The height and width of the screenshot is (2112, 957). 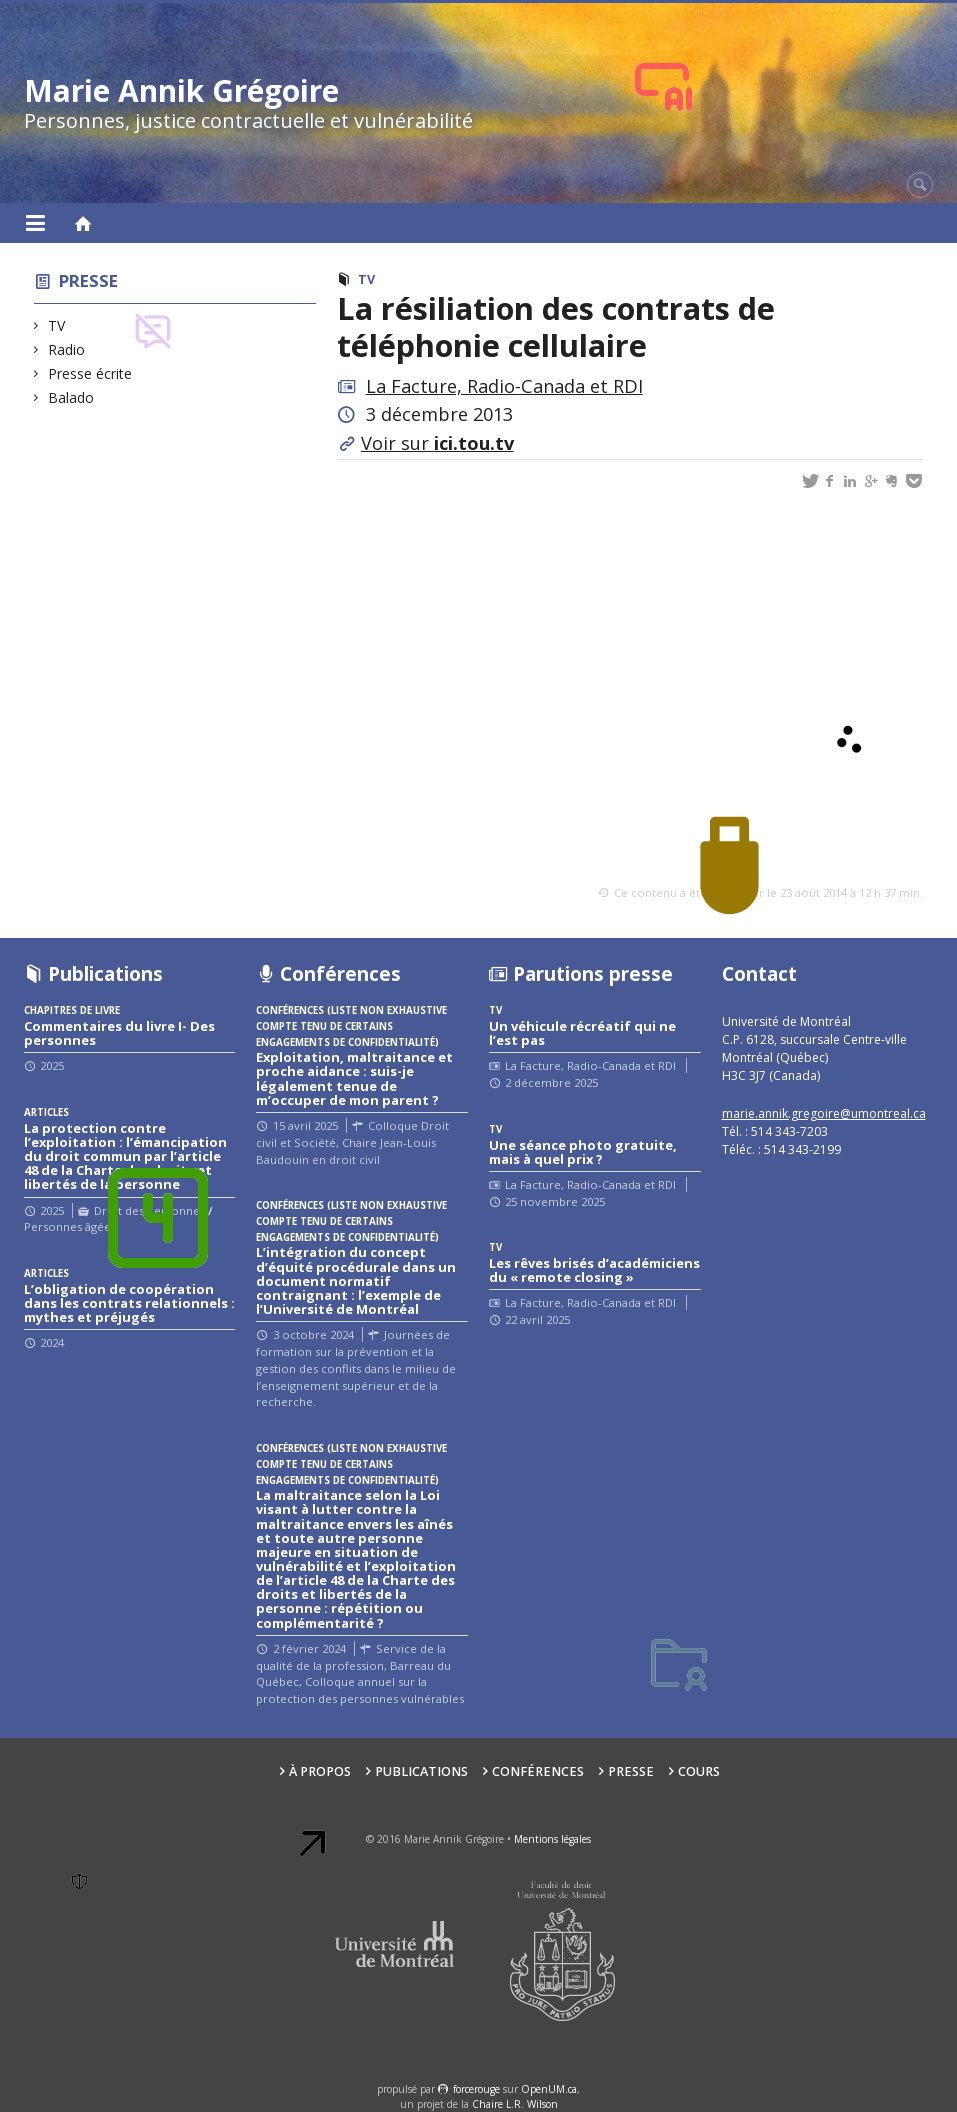 I want to click on messaging is disabled or unavailable, so click(x=153, y=331).